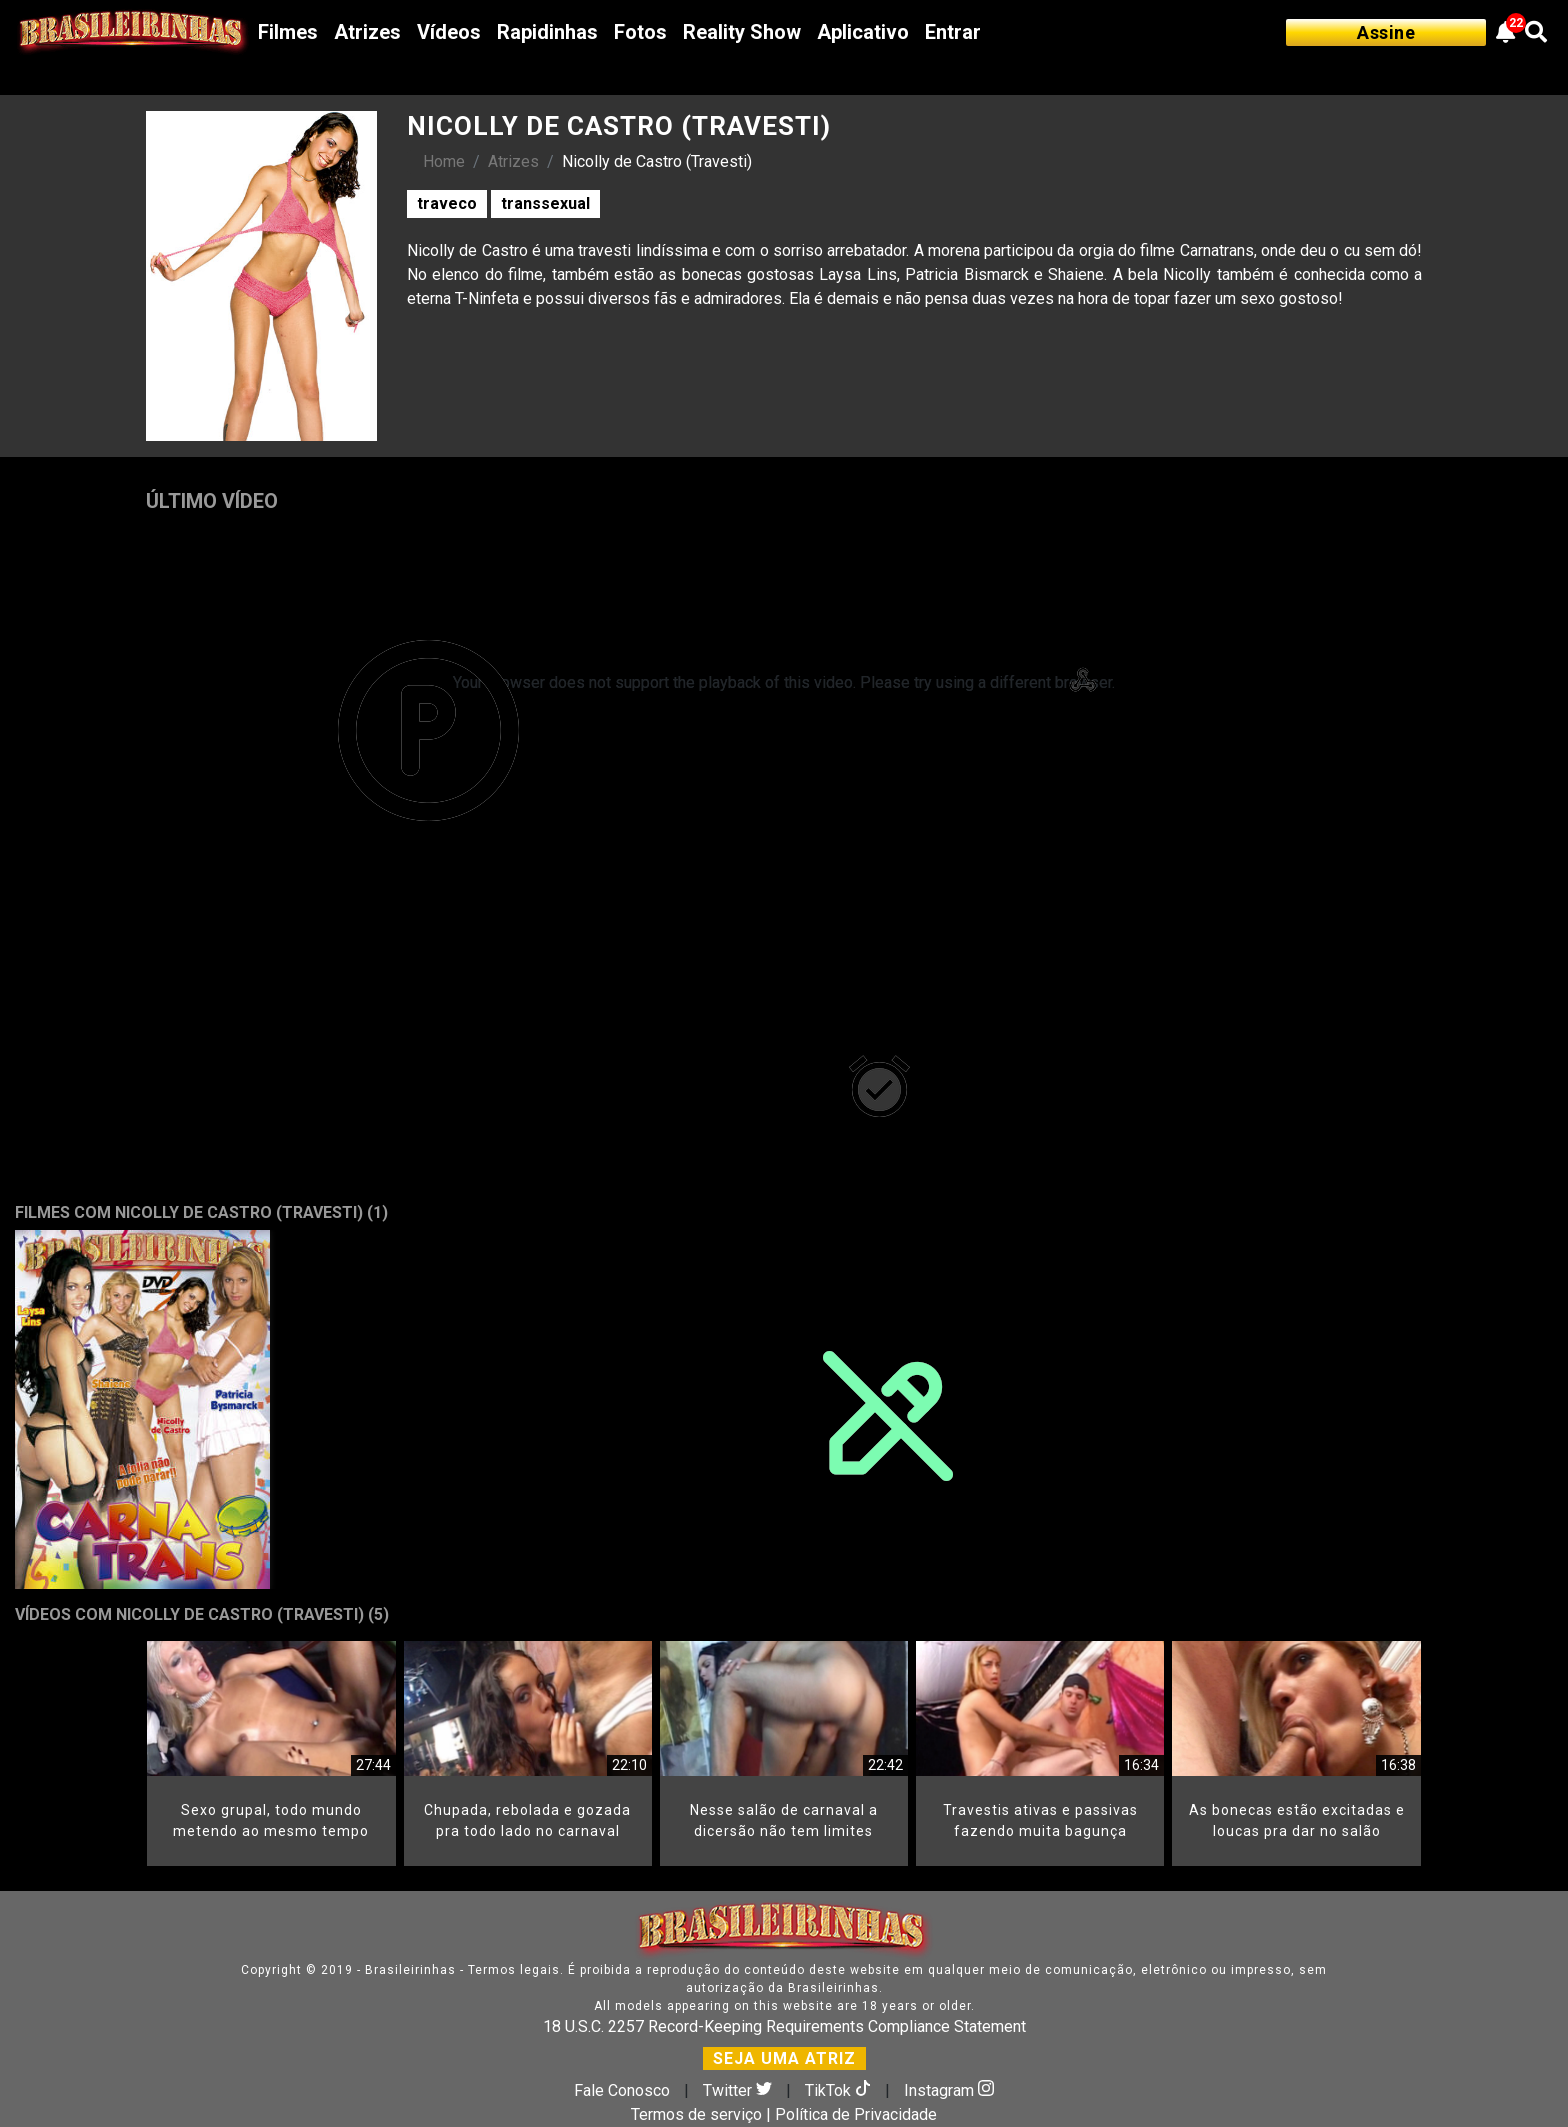  I want to click on configure webhook integrations, so click(1083, 681).